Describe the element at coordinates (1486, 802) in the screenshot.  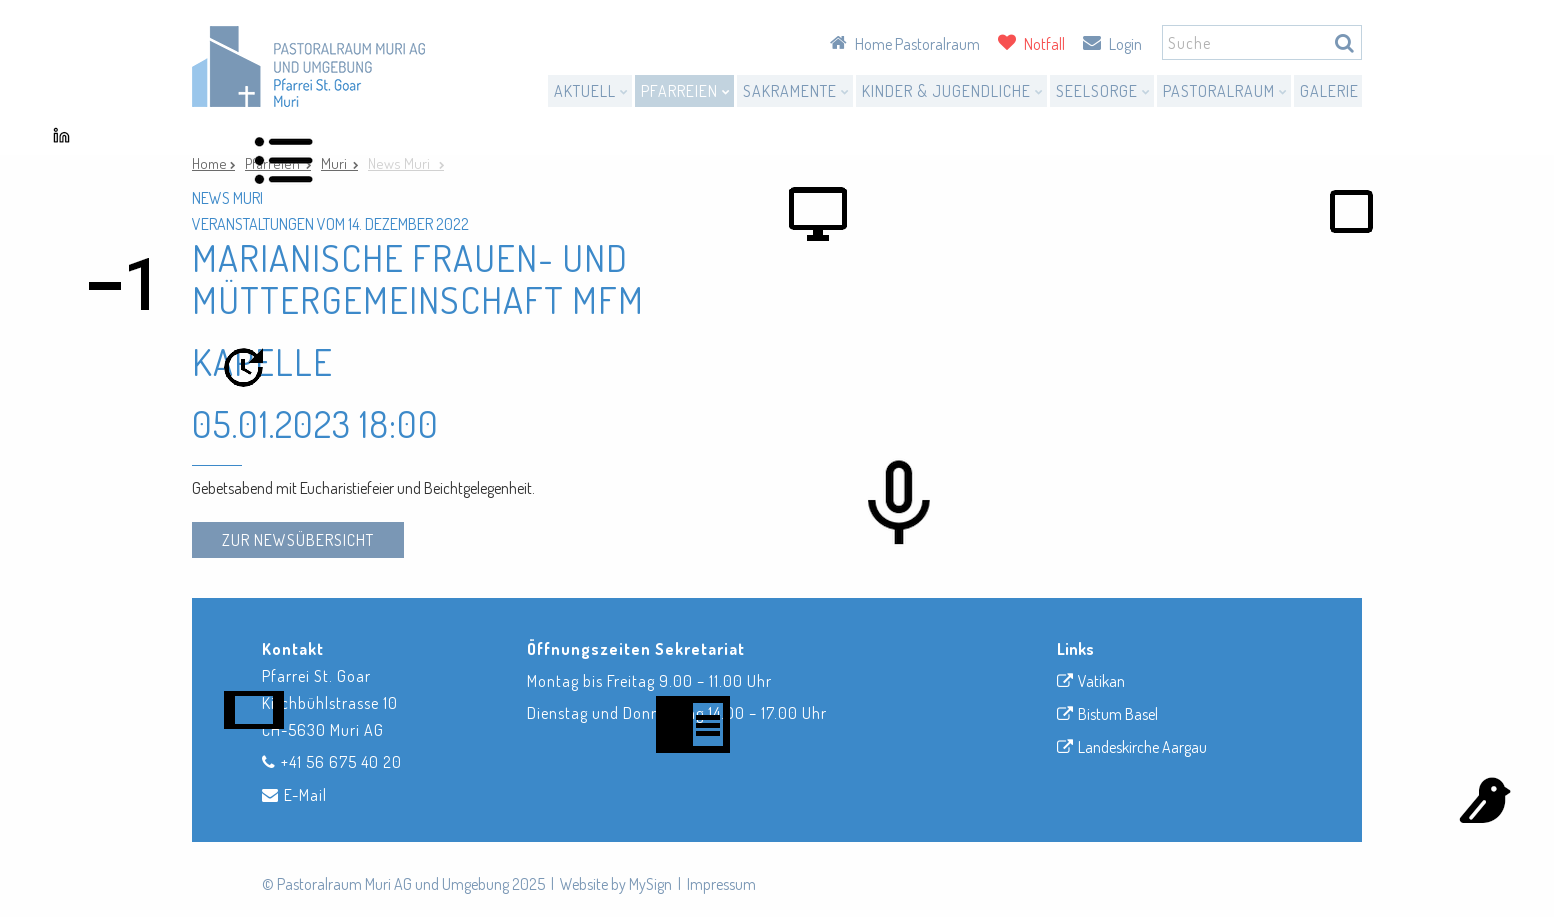
I see `access twitter or social media sharing` at that location.